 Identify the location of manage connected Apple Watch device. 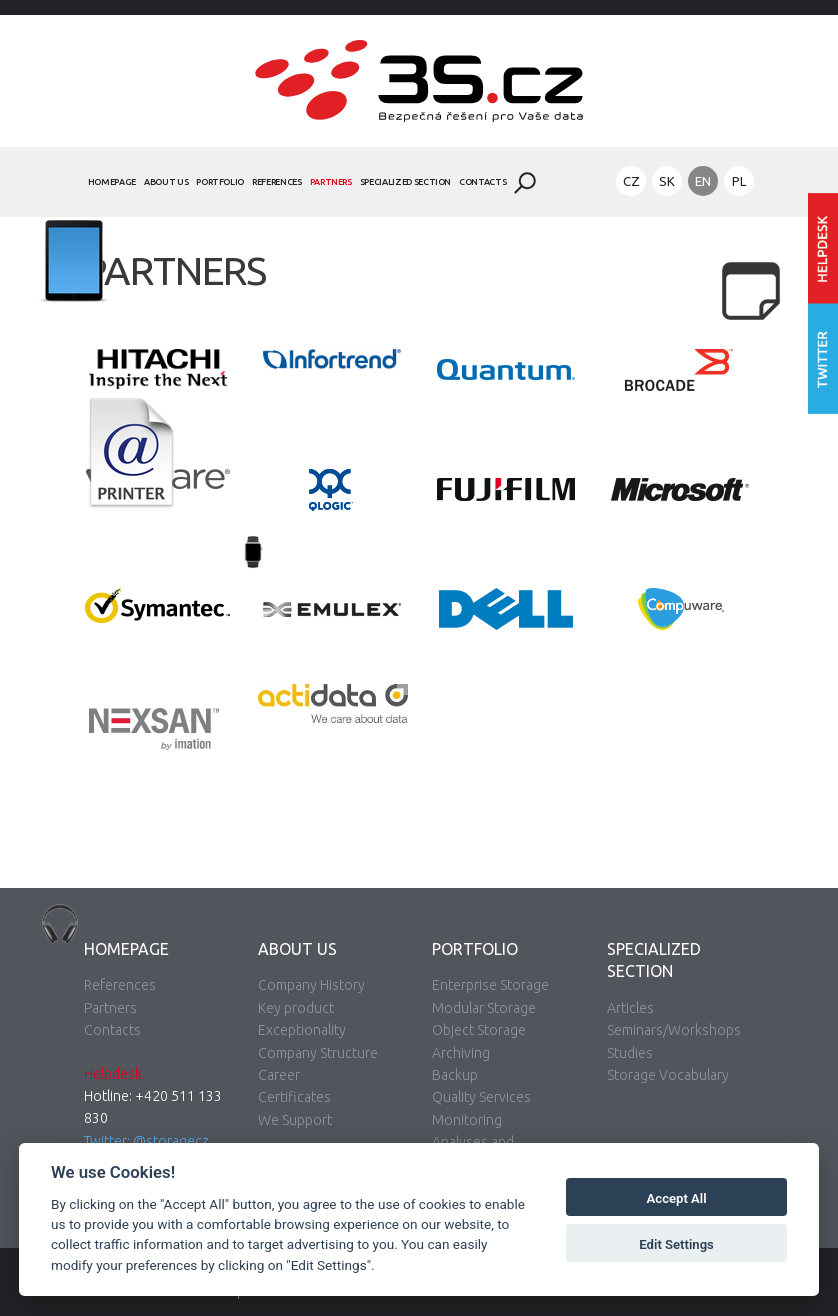
(253, 552).